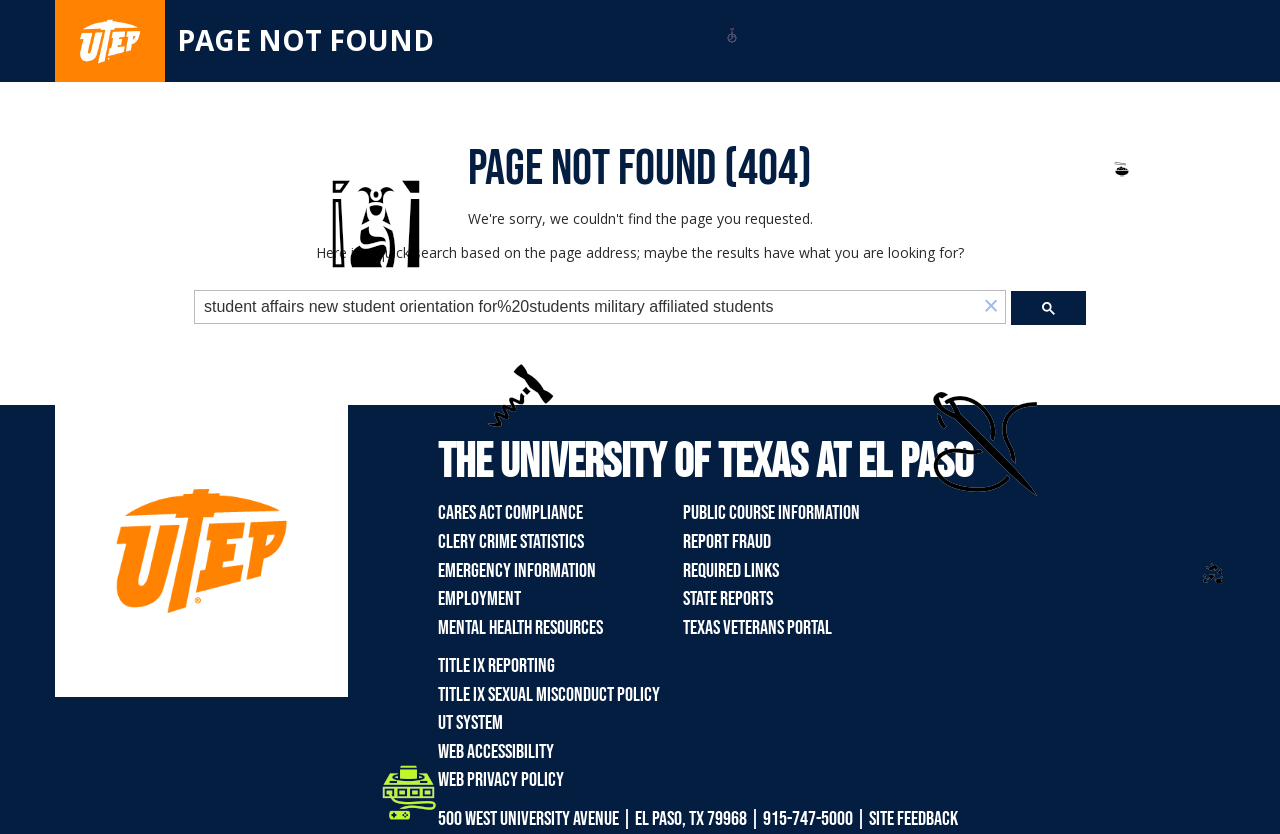 This screenshot has height=834, width=1280. I want to click on wine or beverage tool in a kitchen app, so click(520, 395).